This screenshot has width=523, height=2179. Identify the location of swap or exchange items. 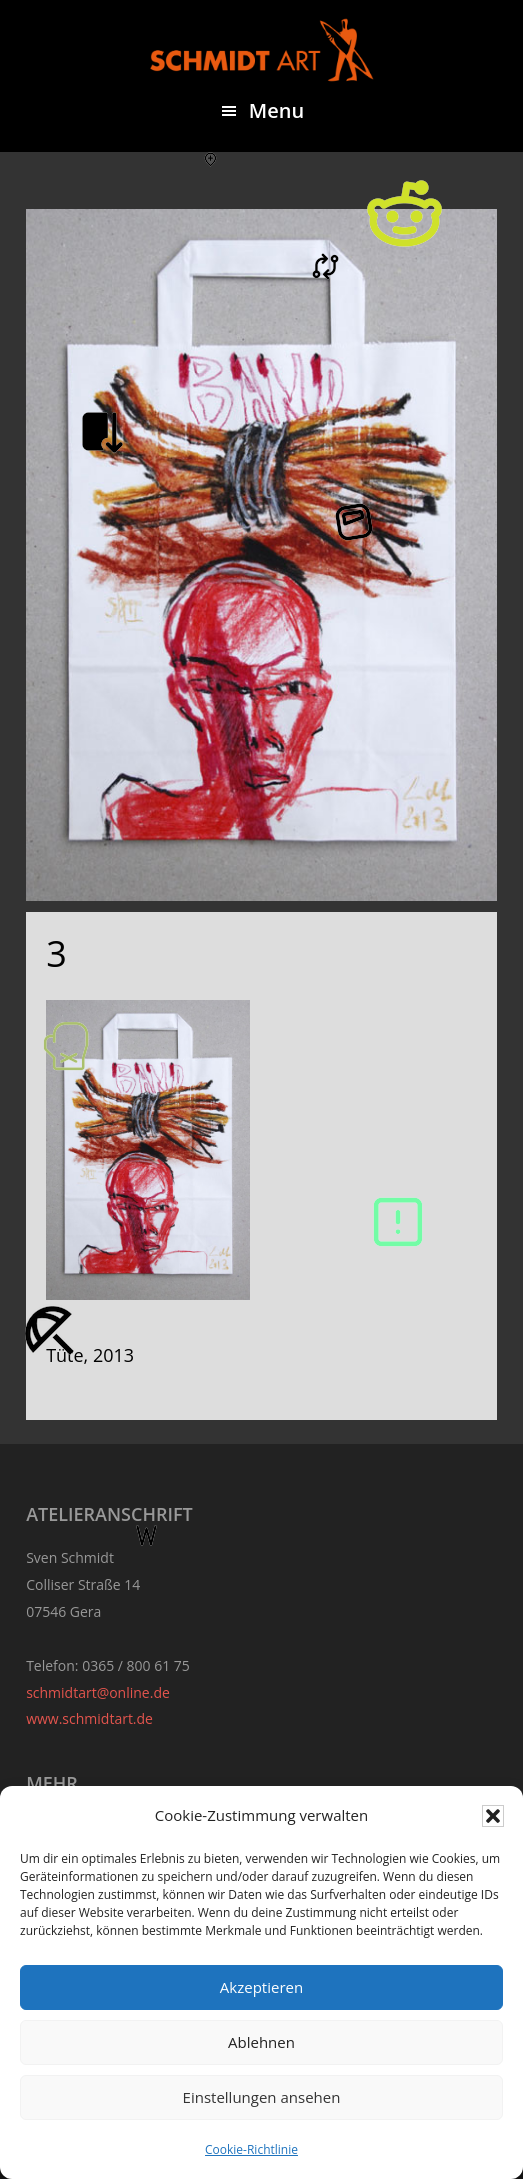
(325, 266).